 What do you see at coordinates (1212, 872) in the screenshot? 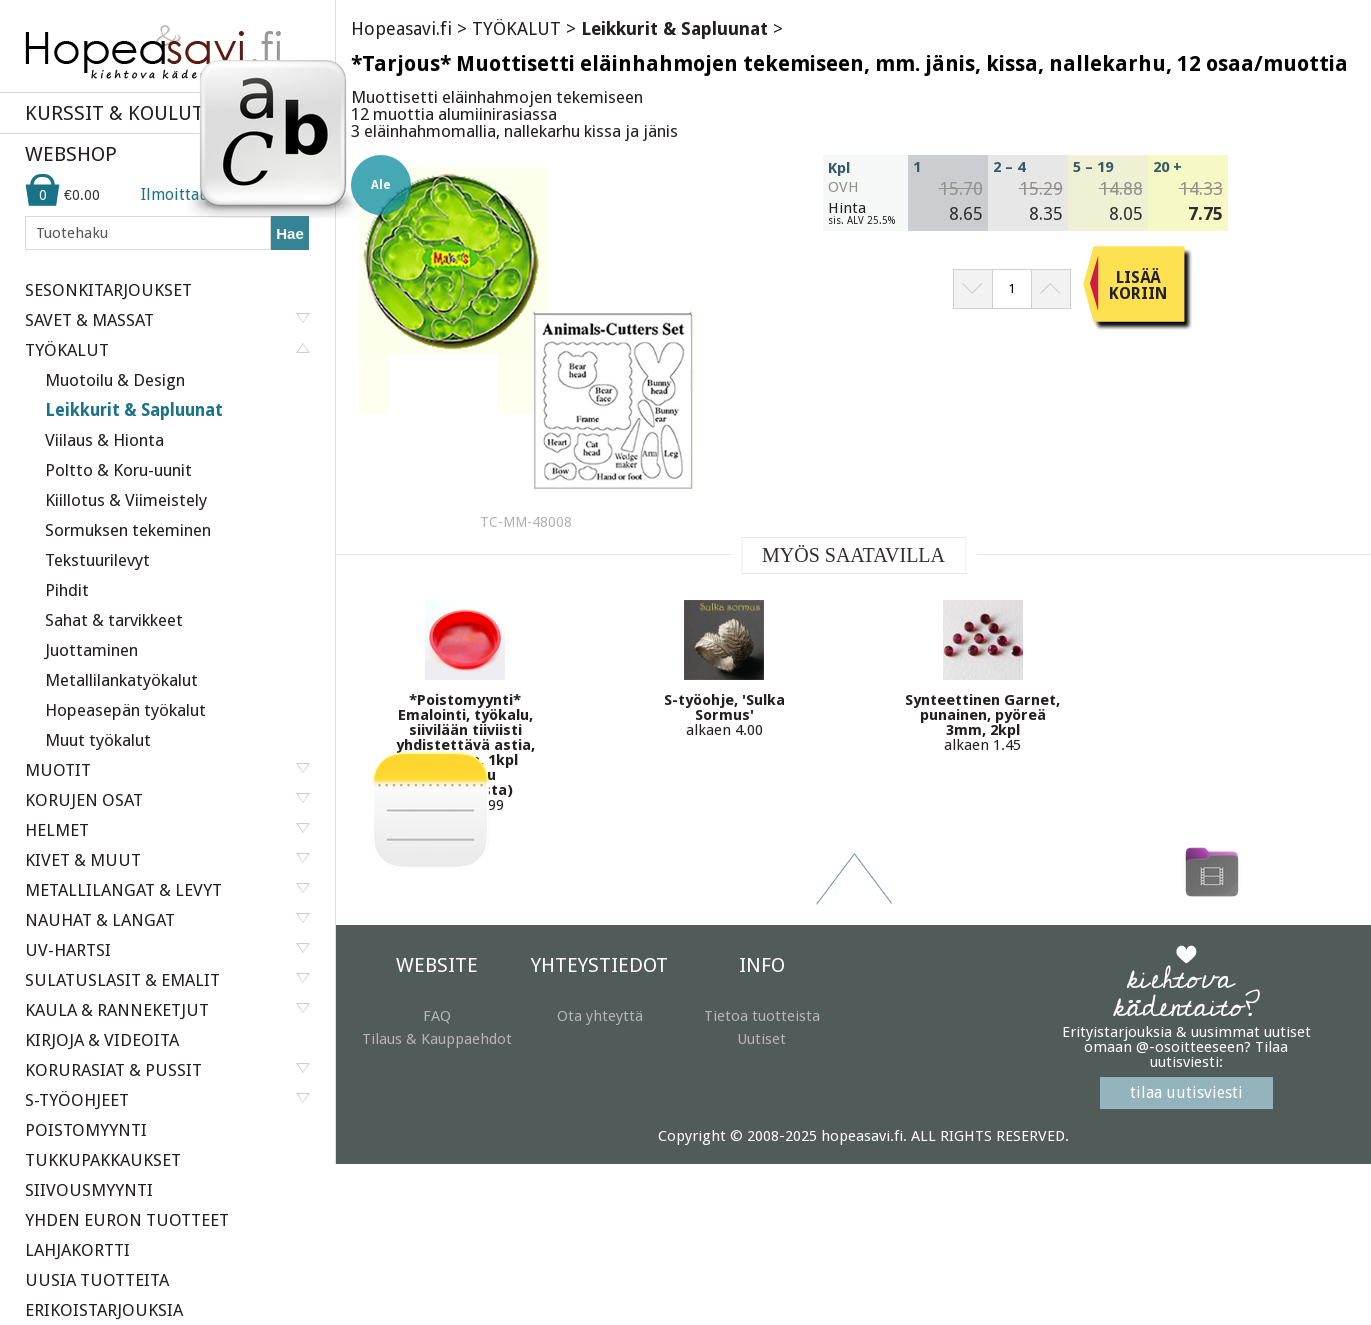
I see `open your videos folder` at bounding box center [1212, 872].